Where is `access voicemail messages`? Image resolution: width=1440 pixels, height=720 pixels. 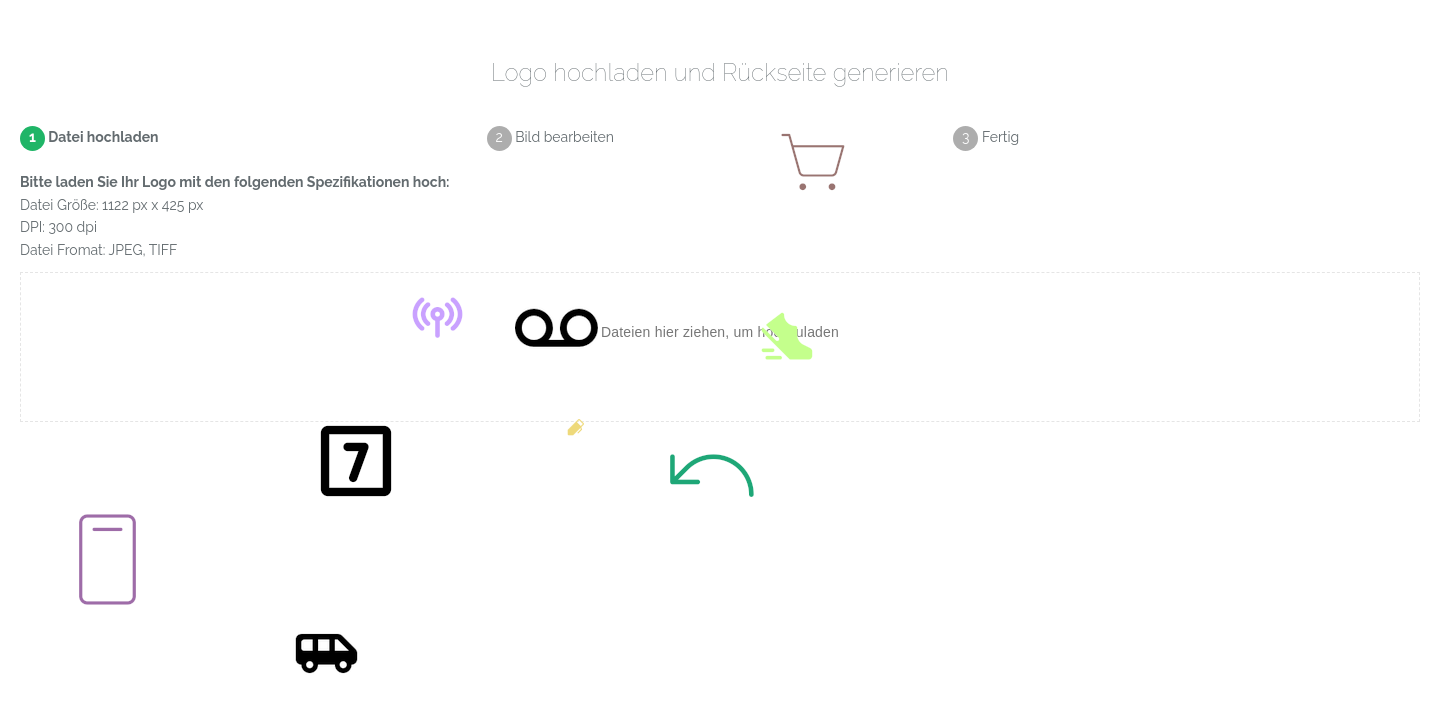
access voicemail messages is located at coordinates (556, 329).